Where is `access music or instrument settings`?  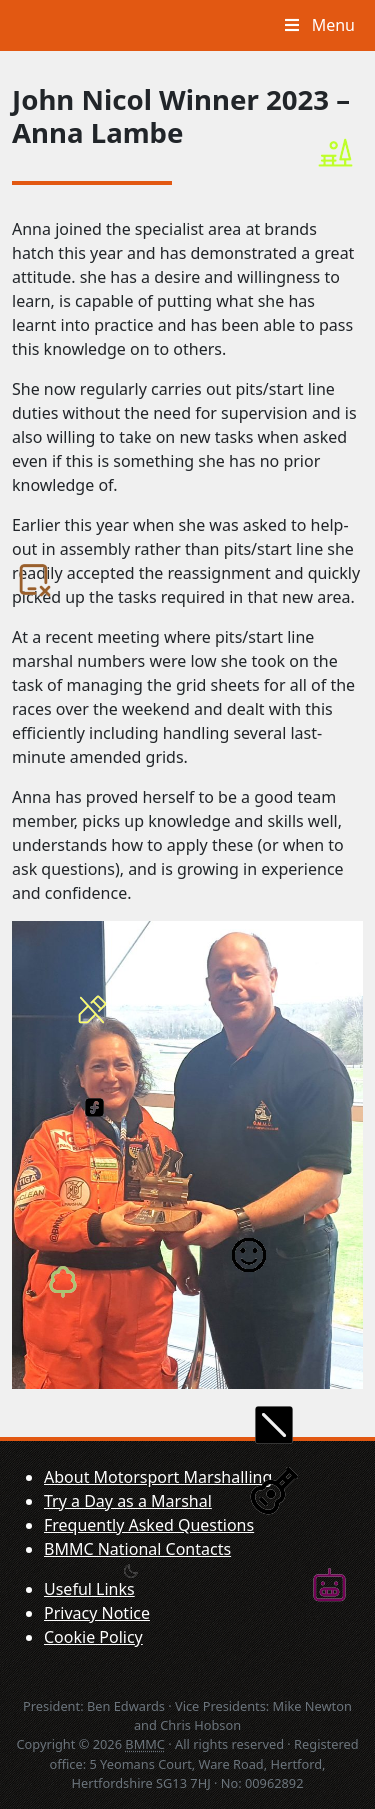 access music or instrument settings is located at coordinates (274, 1491).